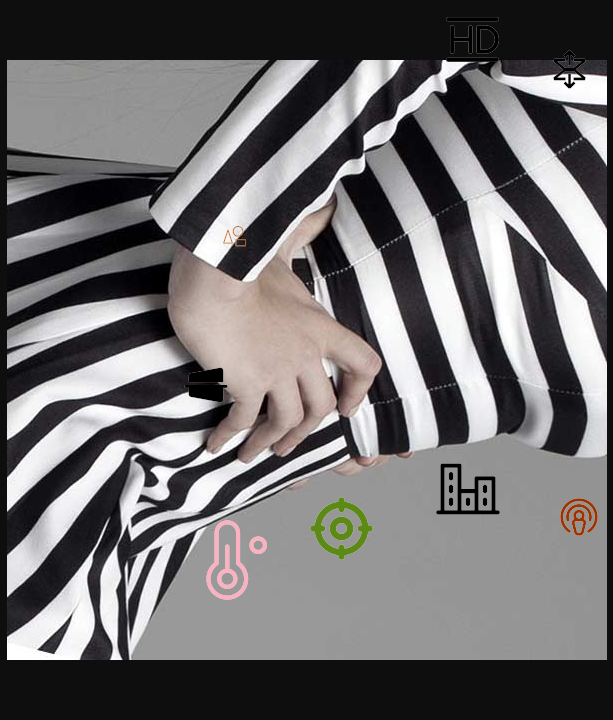 The height and width of the screenshot is (720, 613). I want to click on view city or urban locations, so click(468, 489).